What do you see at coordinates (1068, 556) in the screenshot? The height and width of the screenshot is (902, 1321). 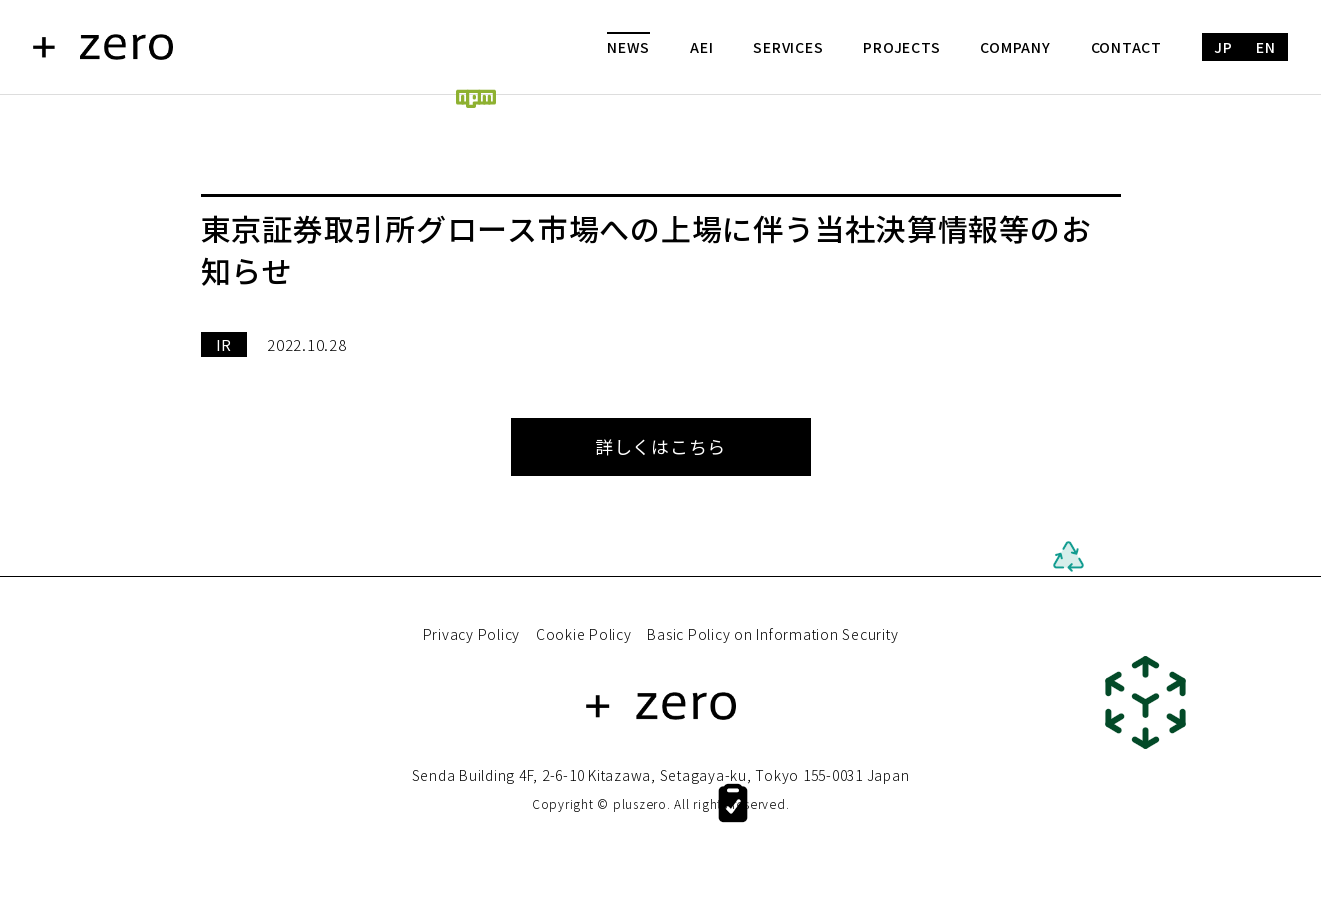 I see `recycle or move item to trash` at bounding box center [1068, 556].